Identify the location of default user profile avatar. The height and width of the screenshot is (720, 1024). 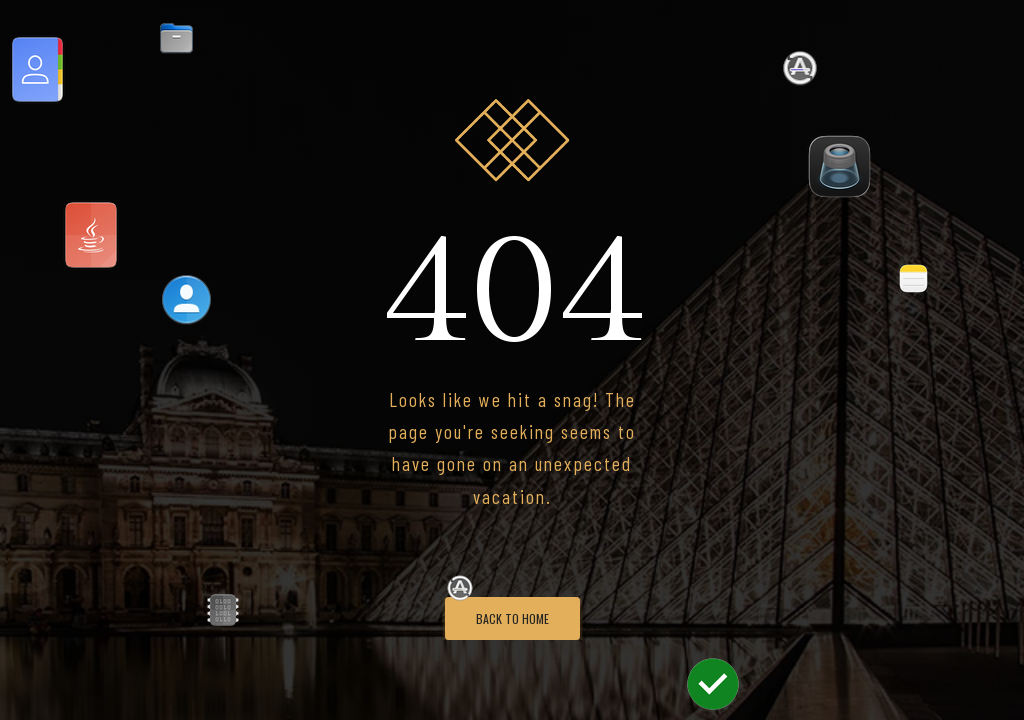
(186, 299).